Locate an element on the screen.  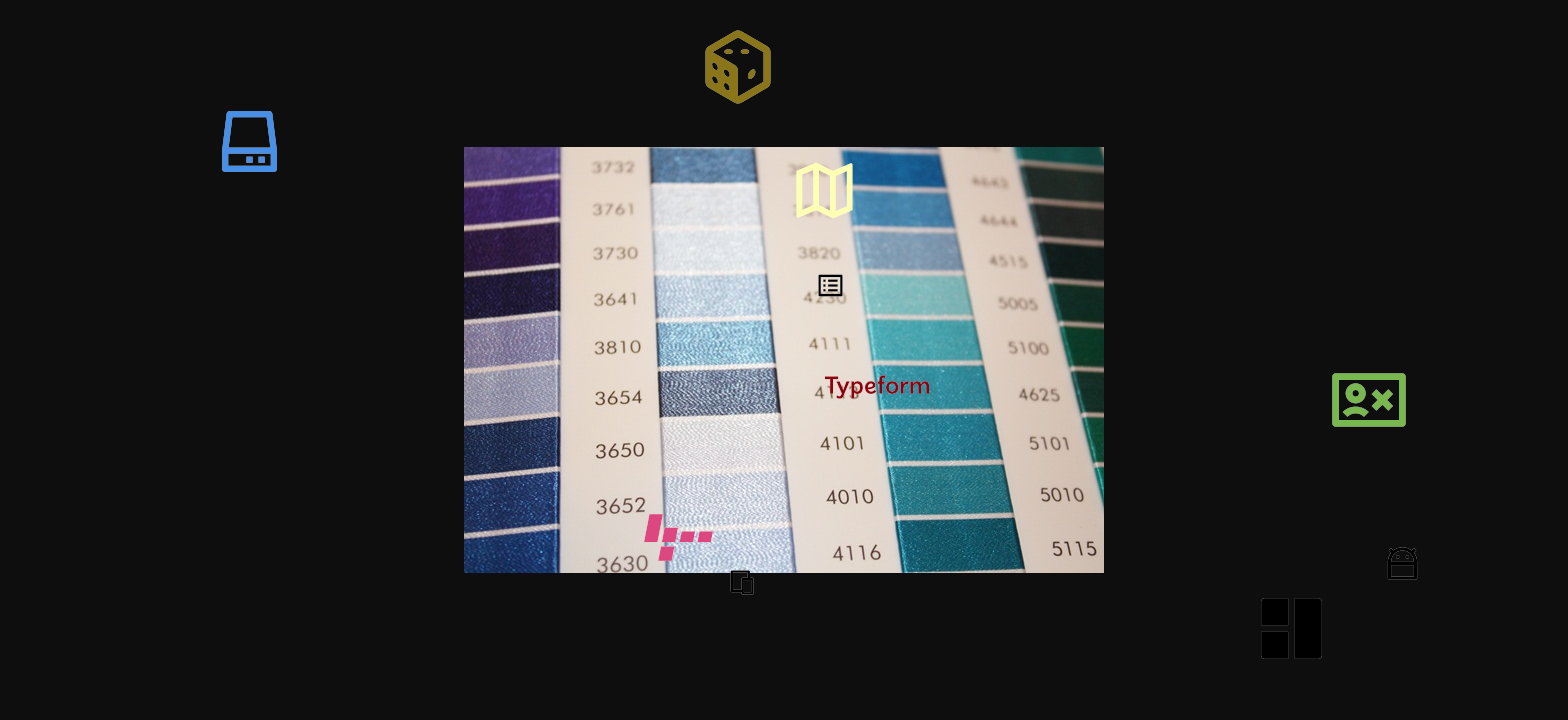
view map or navigation is located at coordinates (824, 190).